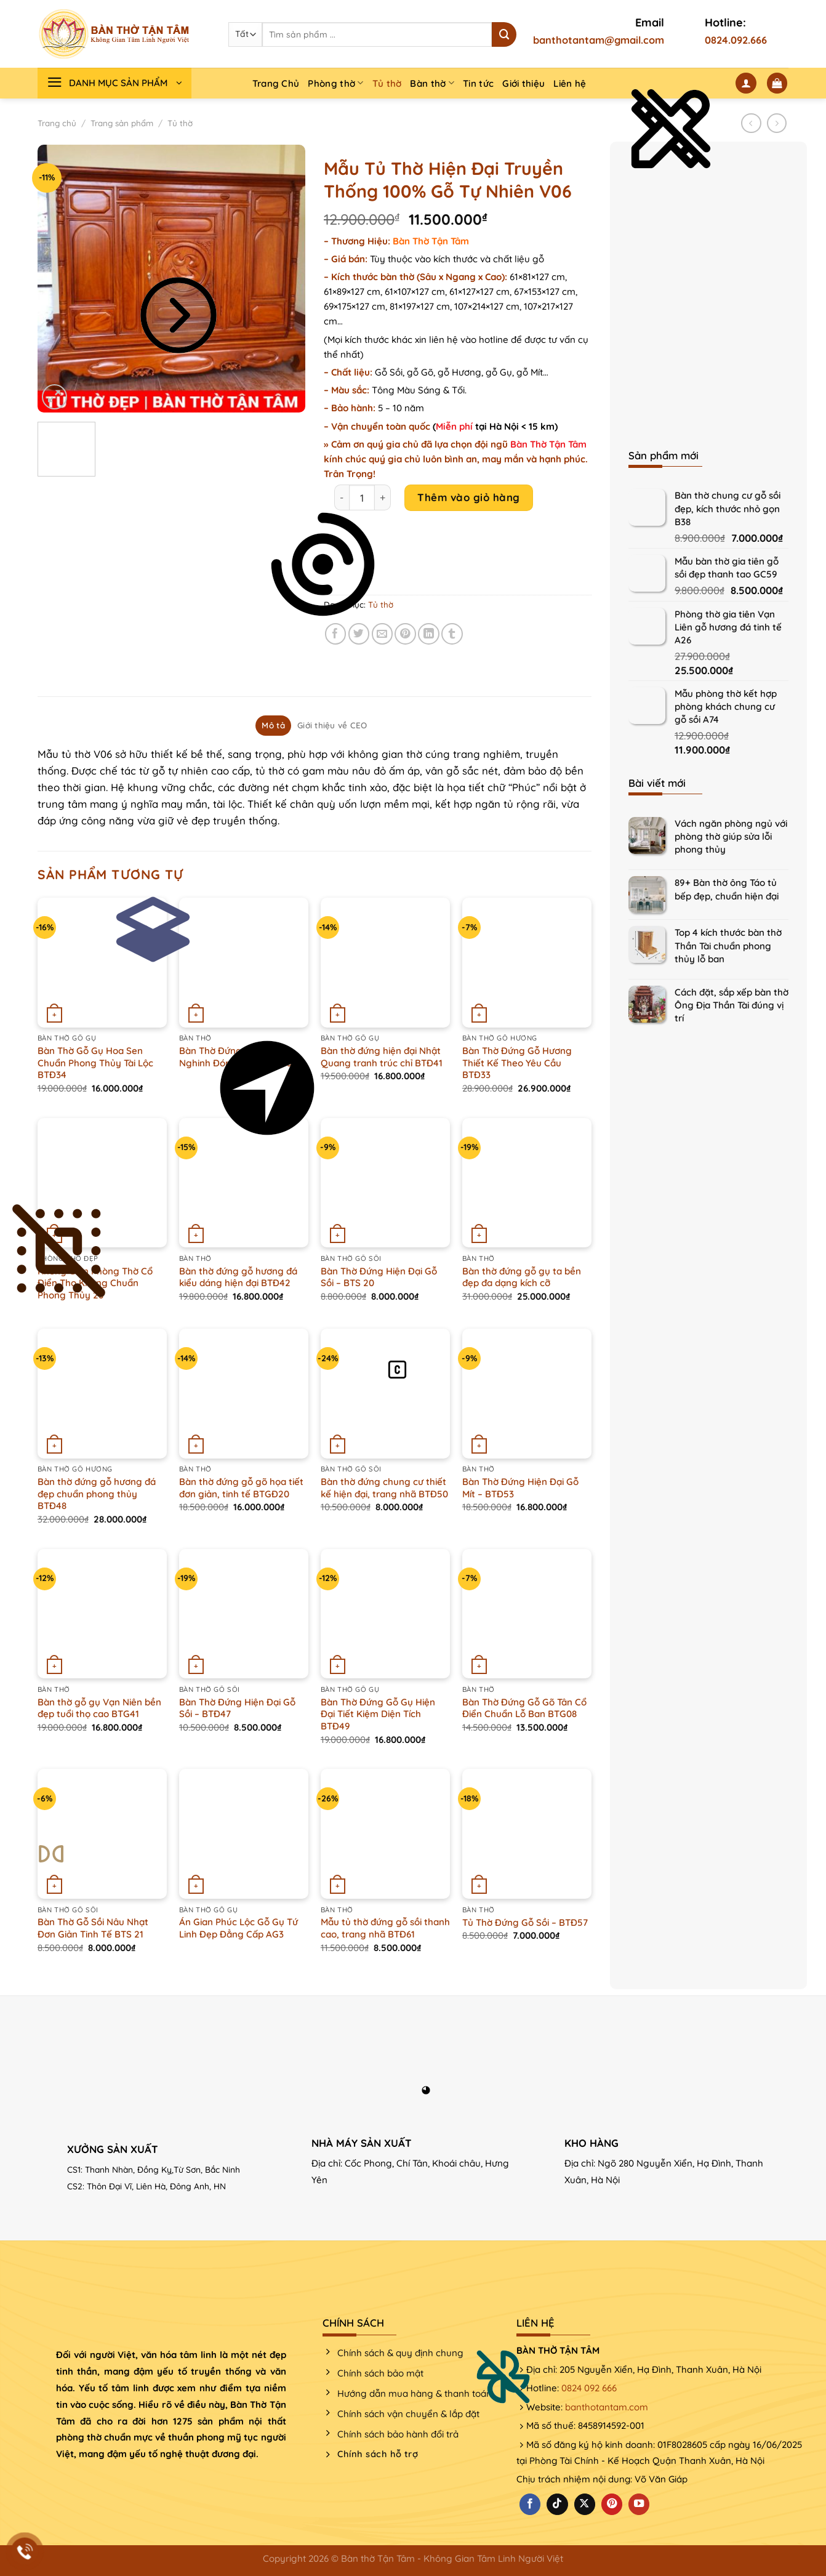  I want to click on view radial chart or arc graph data, so click(323, 564).